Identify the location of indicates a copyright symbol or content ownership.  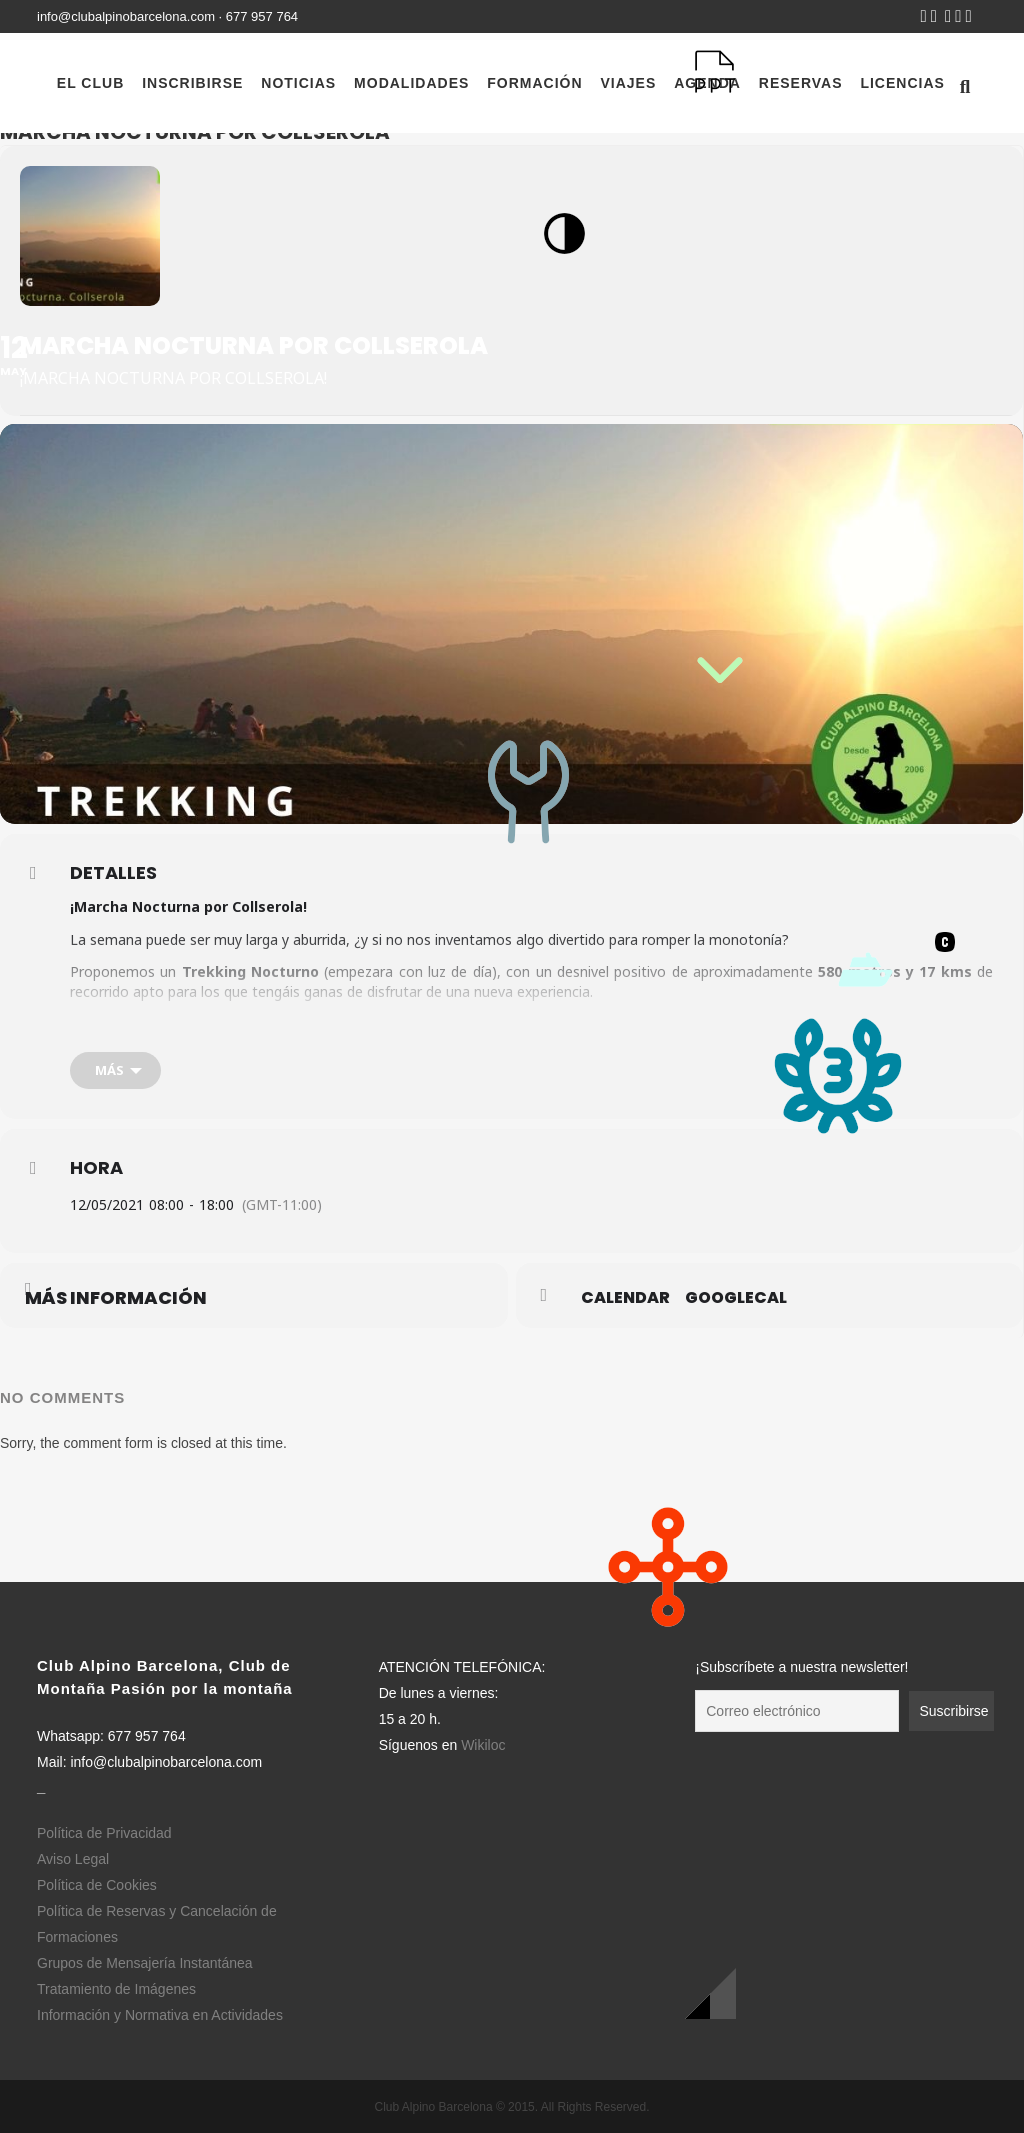
(945, 942).